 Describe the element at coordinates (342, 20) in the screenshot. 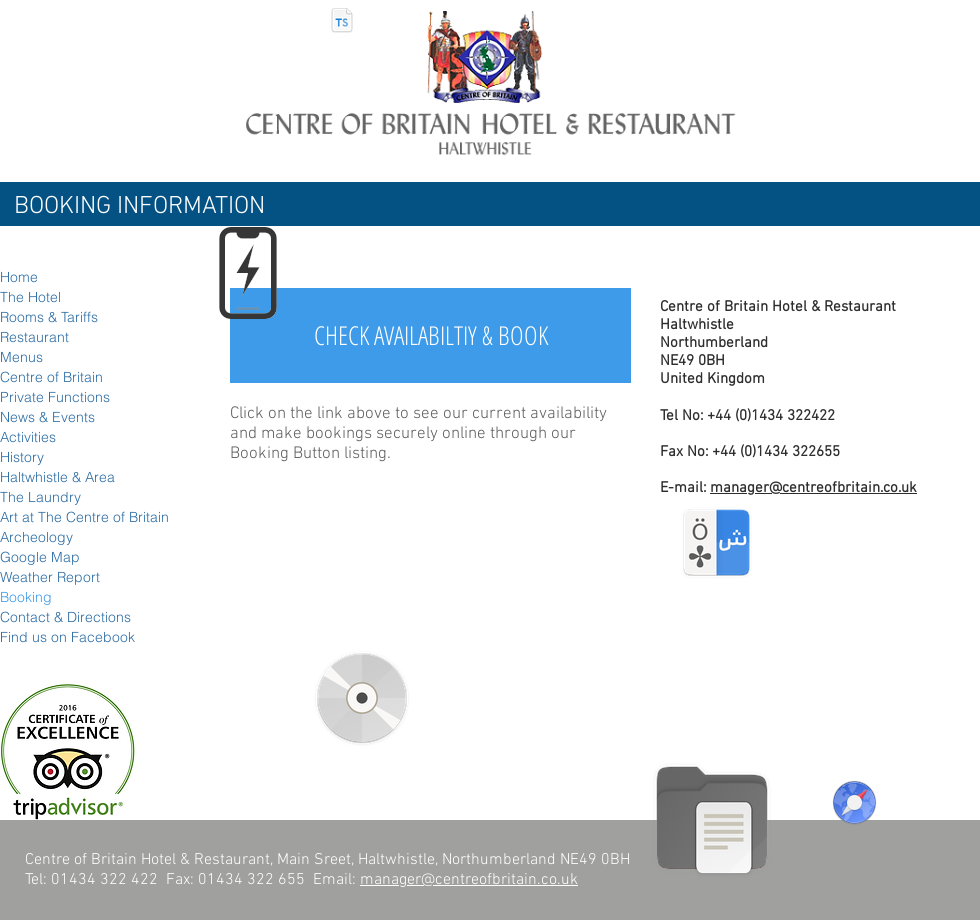

I see `a typescript source file` at that location.